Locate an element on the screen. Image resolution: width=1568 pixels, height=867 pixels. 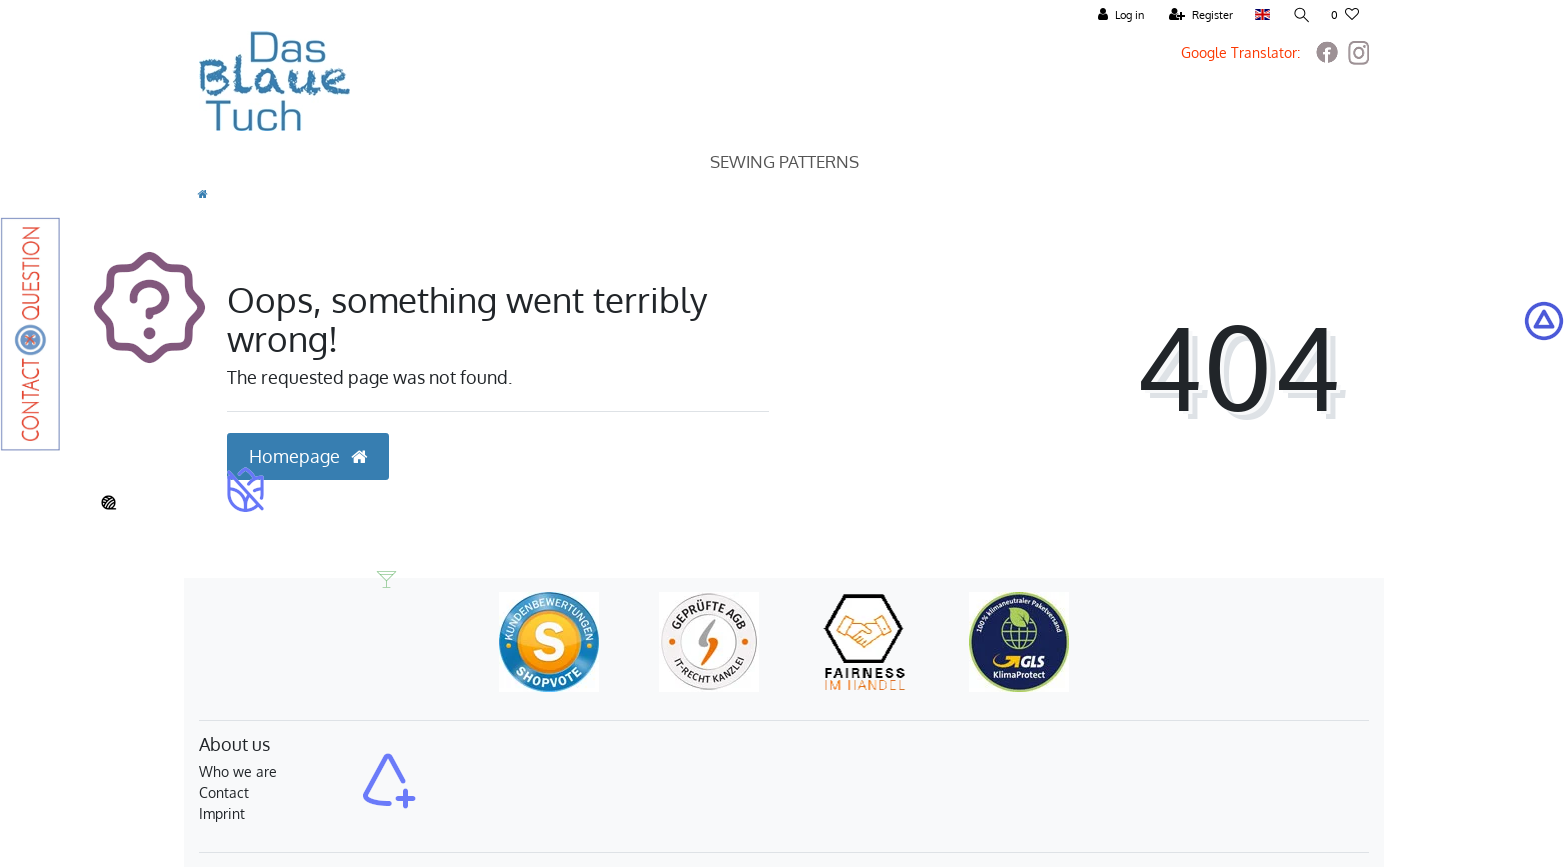
add a new cone or marker is located at coordinates (388, 781).